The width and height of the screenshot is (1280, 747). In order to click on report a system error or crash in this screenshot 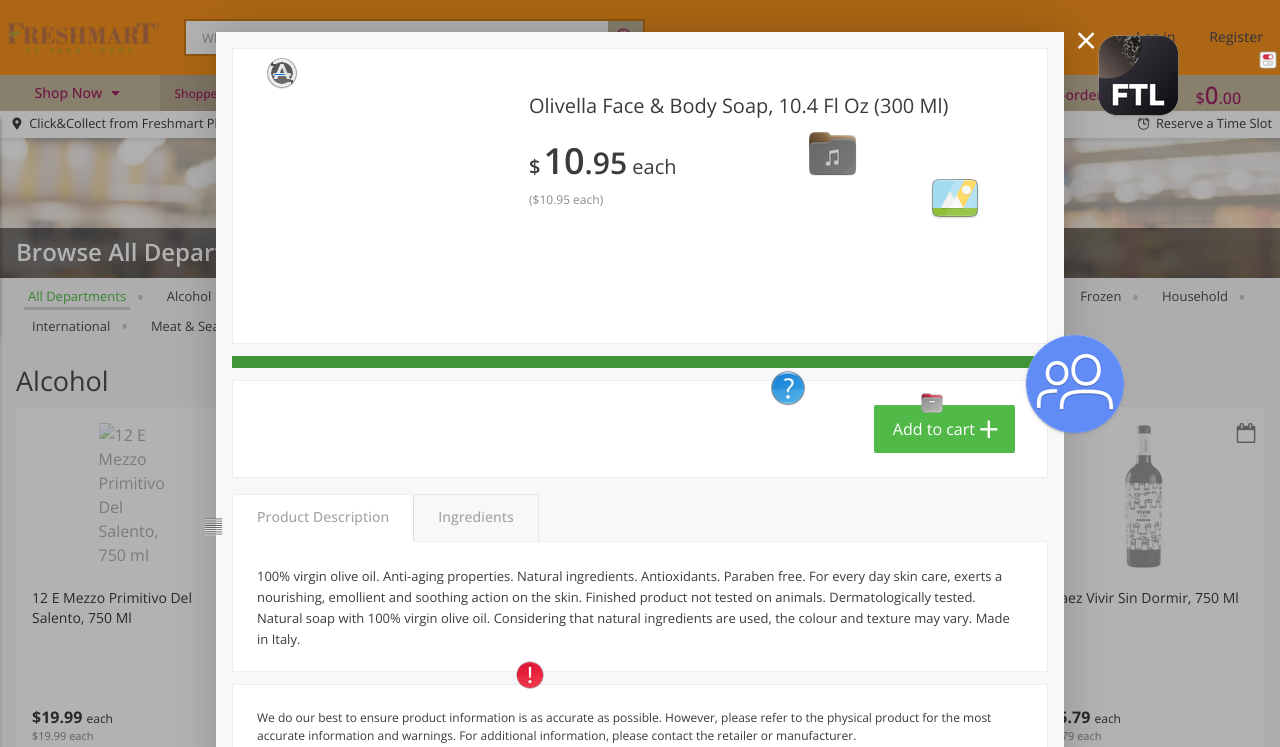, I will do `click(530, 675)`.